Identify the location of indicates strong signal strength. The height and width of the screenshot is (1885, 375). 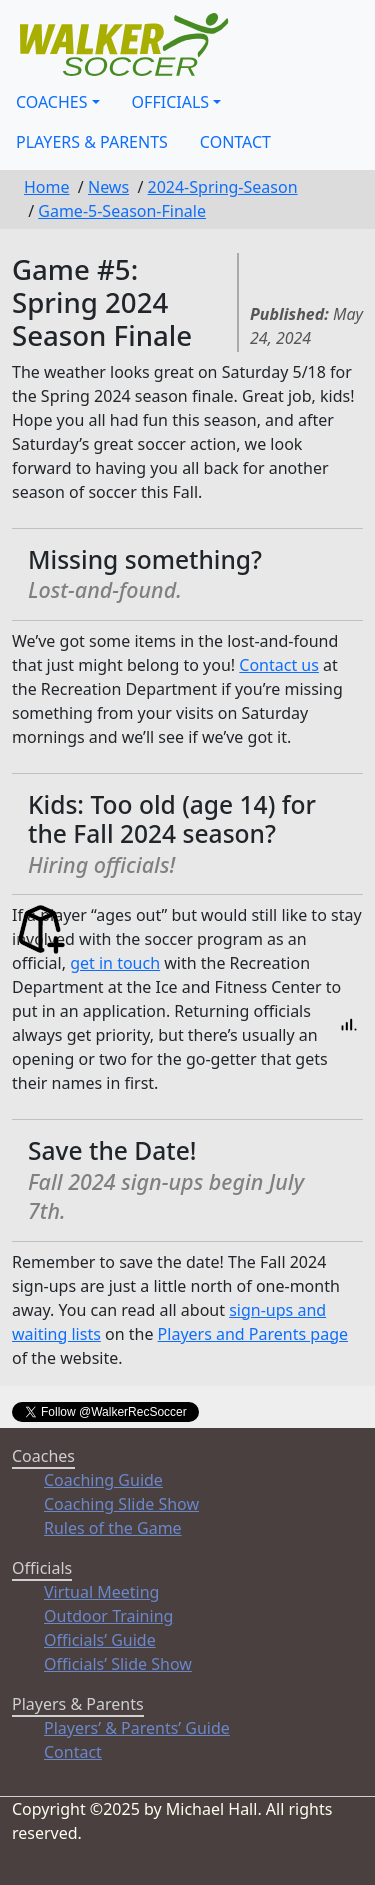
(349, 1023).